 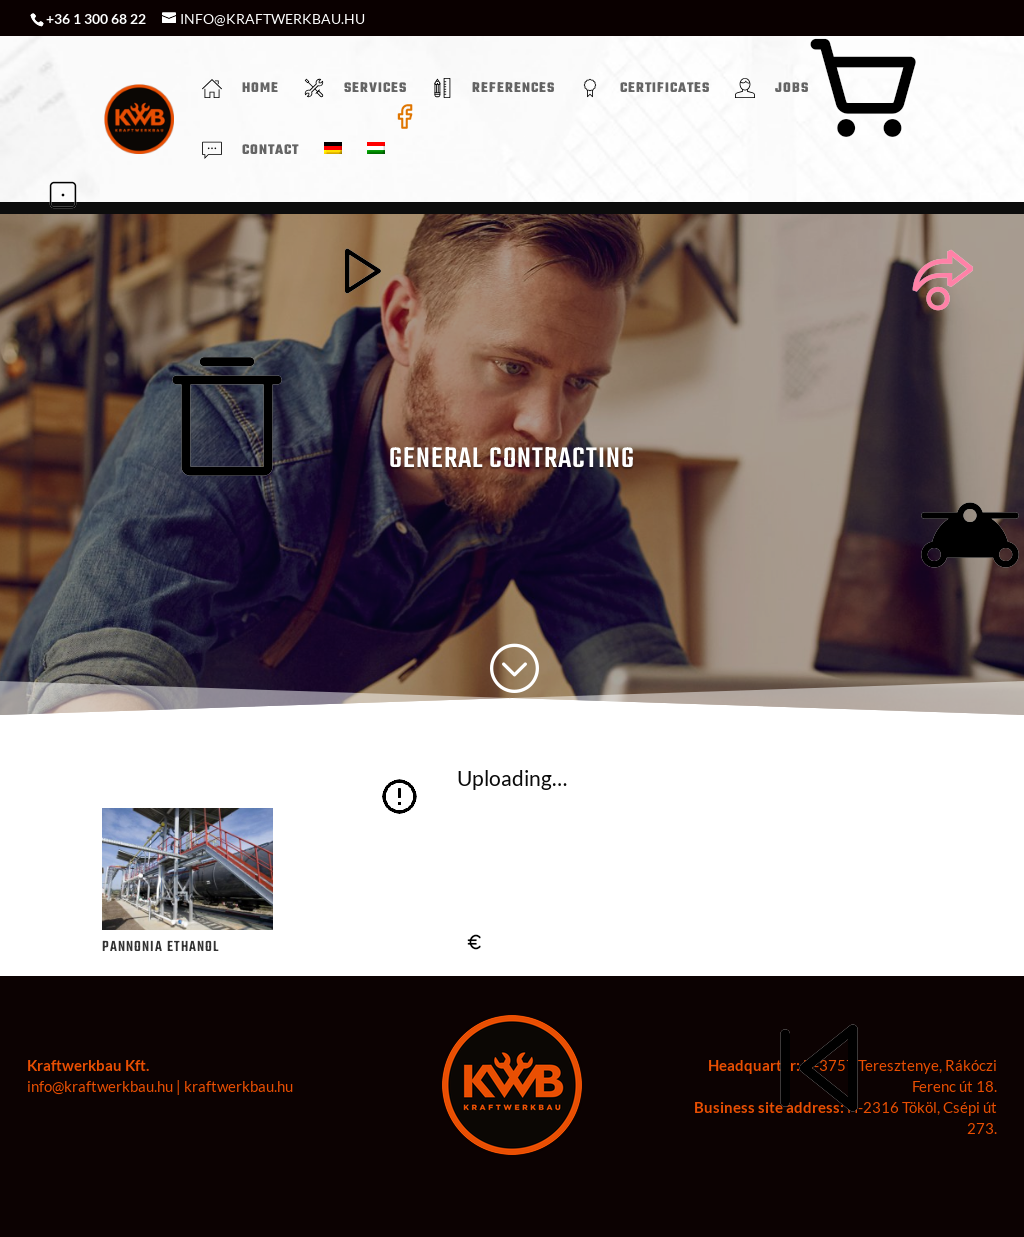 What do you see at coordinates (864, 87) in the screenshot?
I see `view your shopping cart` at bounding box center [864, 87].